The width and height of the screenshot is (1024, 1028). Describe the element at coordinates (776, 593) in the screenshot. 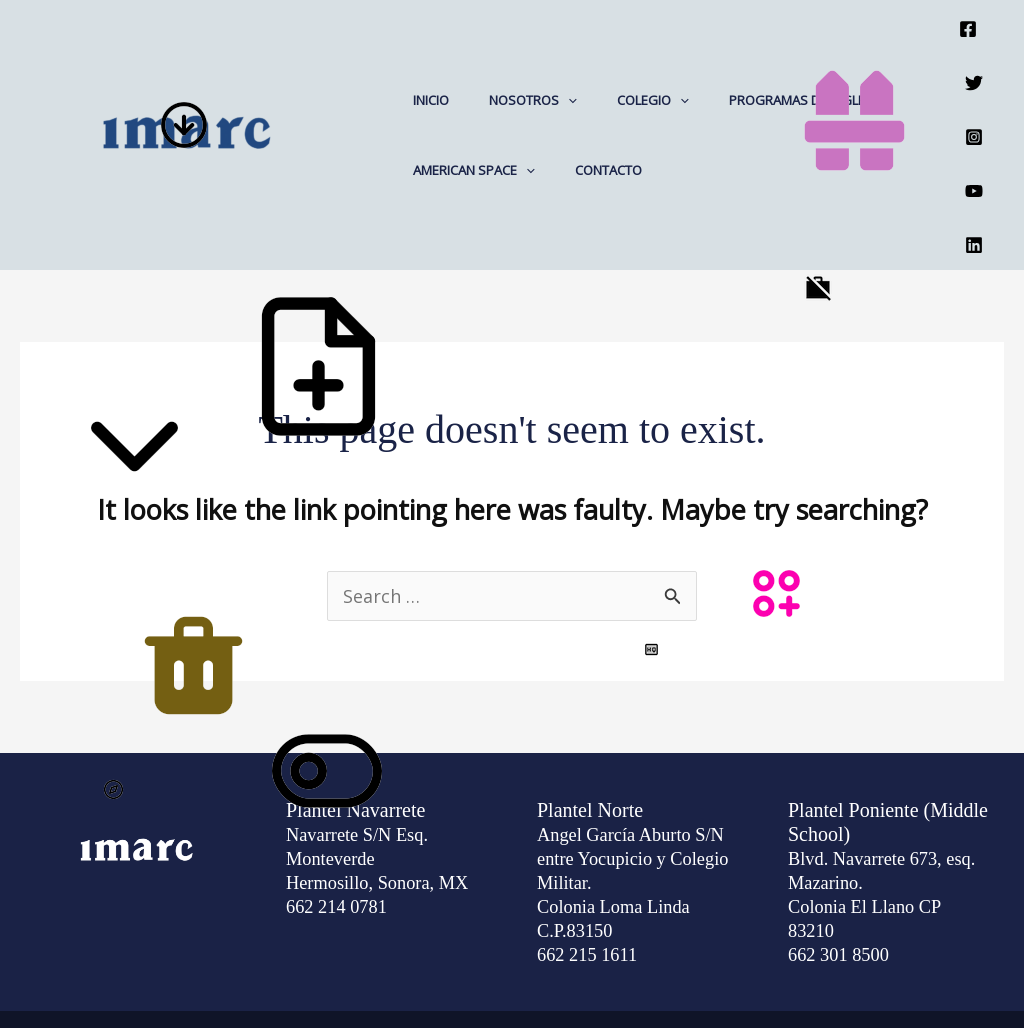

I see `add a new item to a collection or group` at that location.